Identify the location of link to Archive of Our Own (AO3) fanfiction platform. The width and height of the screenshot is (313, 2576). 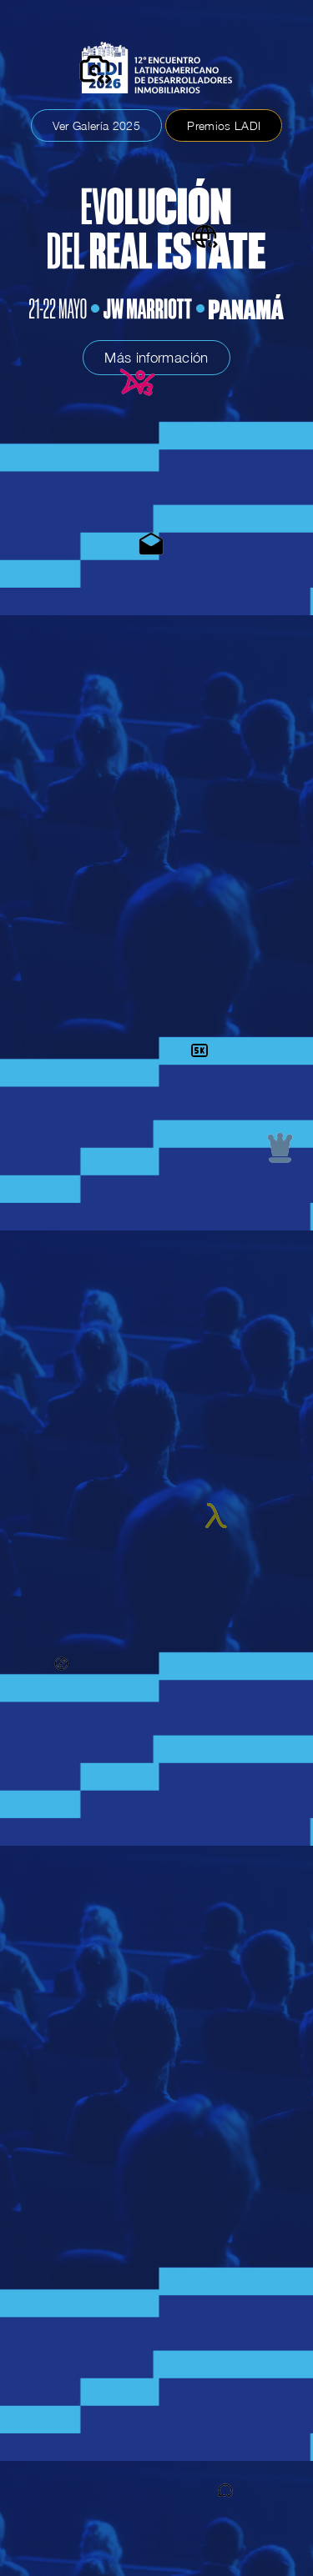
(137, 381).